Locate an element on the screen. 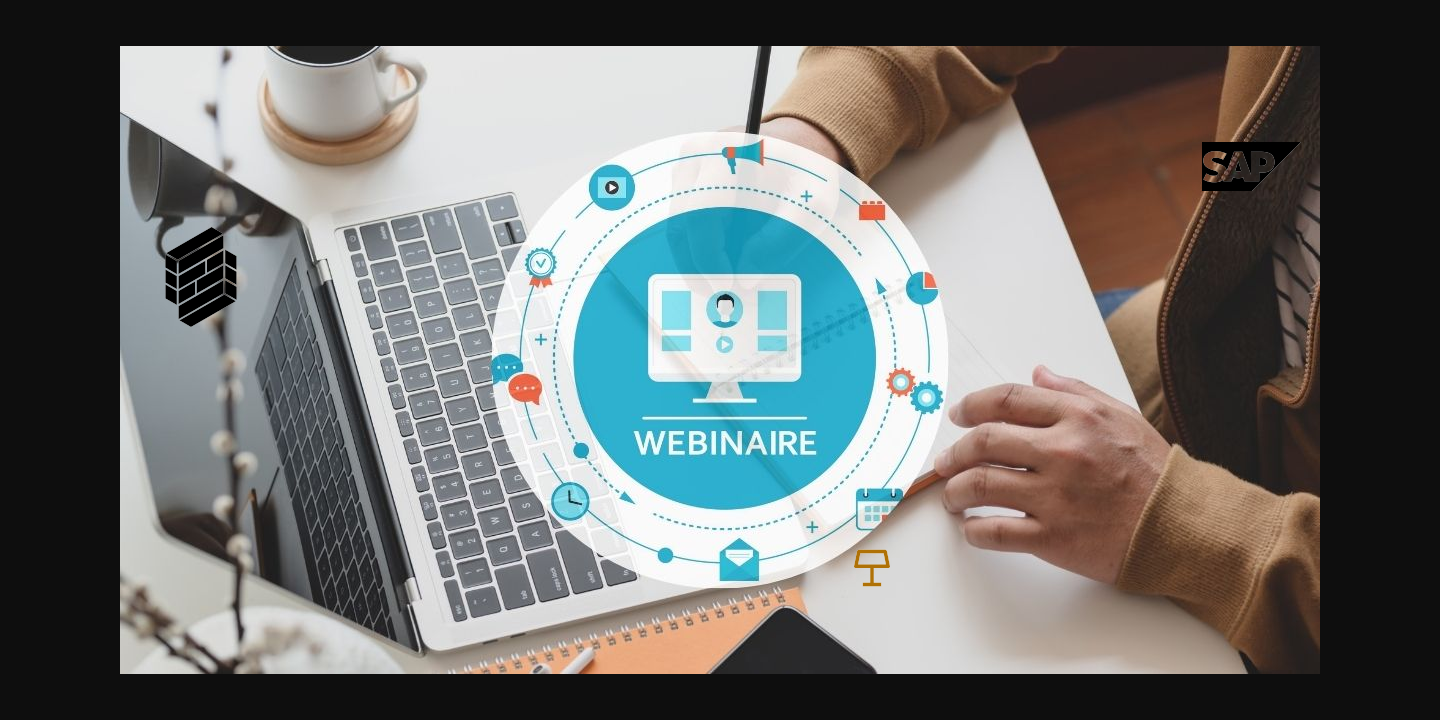 Image resolution: width=1440 pixels, height=720 pixels. open Apple Keynote presentation app is located at coordinates (872, 568).